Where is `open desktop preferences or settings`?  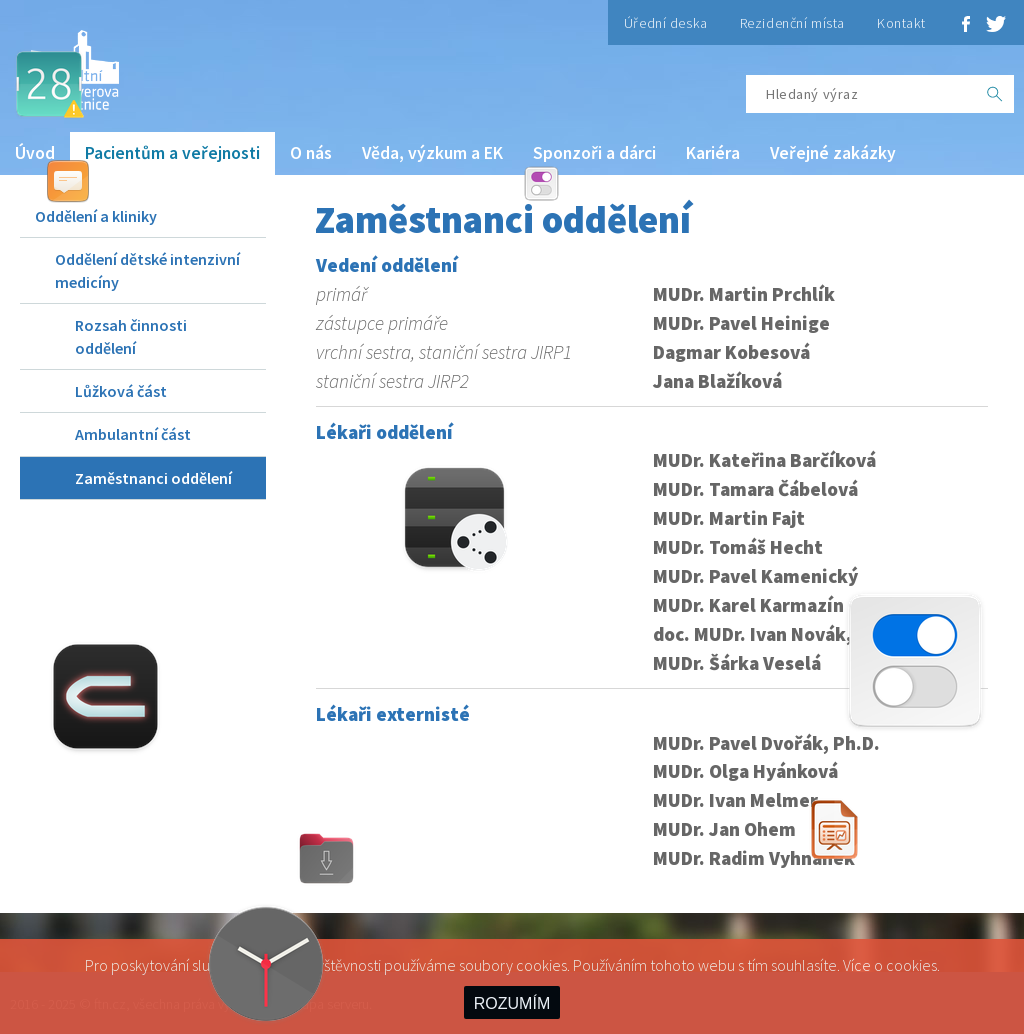
open desktop preferences or settings is located at coordinates (541, 183).